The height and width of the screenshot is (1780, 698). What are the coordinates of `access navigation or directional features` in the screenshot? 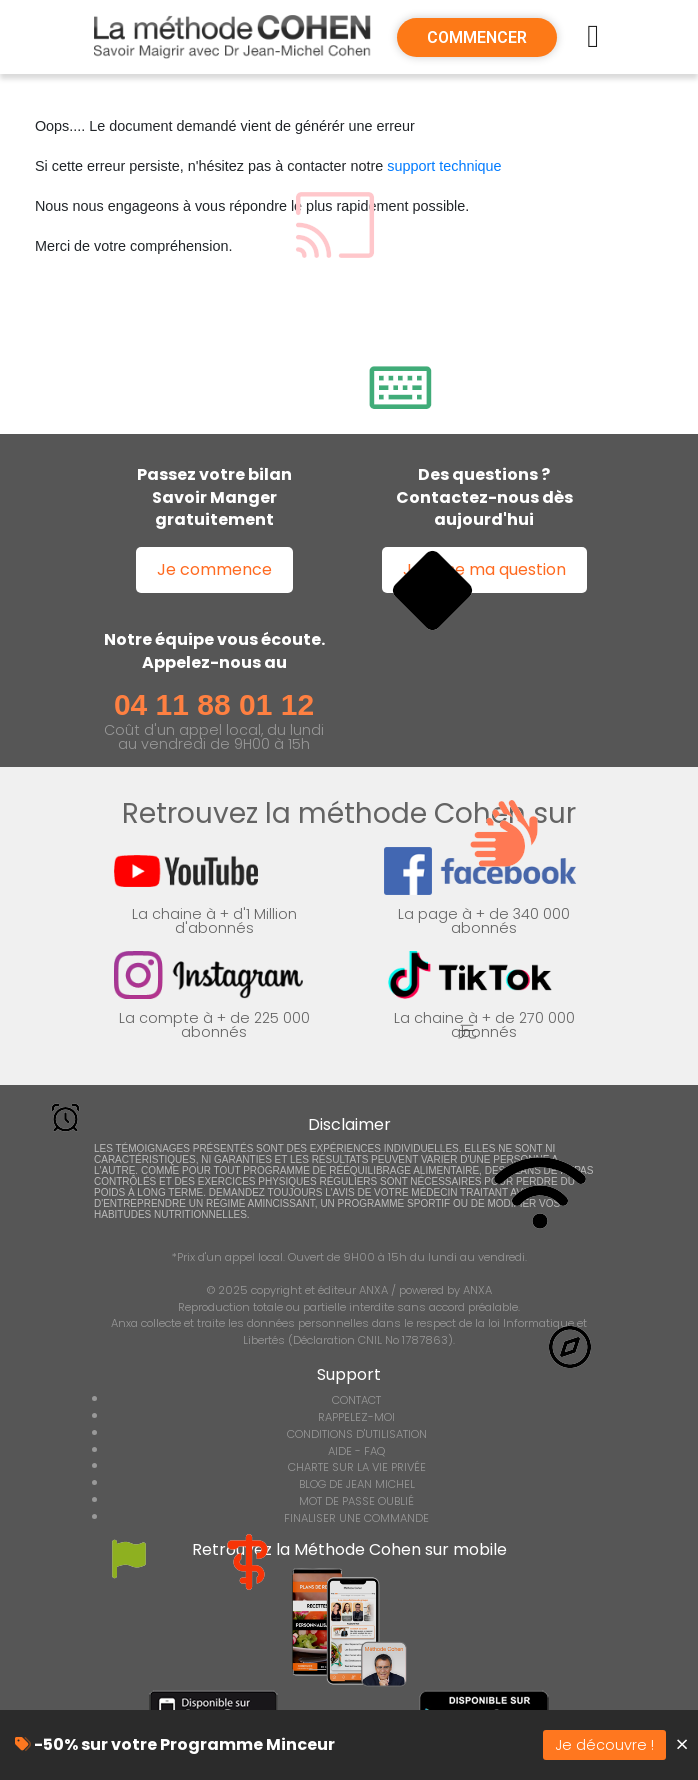 It's located at (570, 1347).